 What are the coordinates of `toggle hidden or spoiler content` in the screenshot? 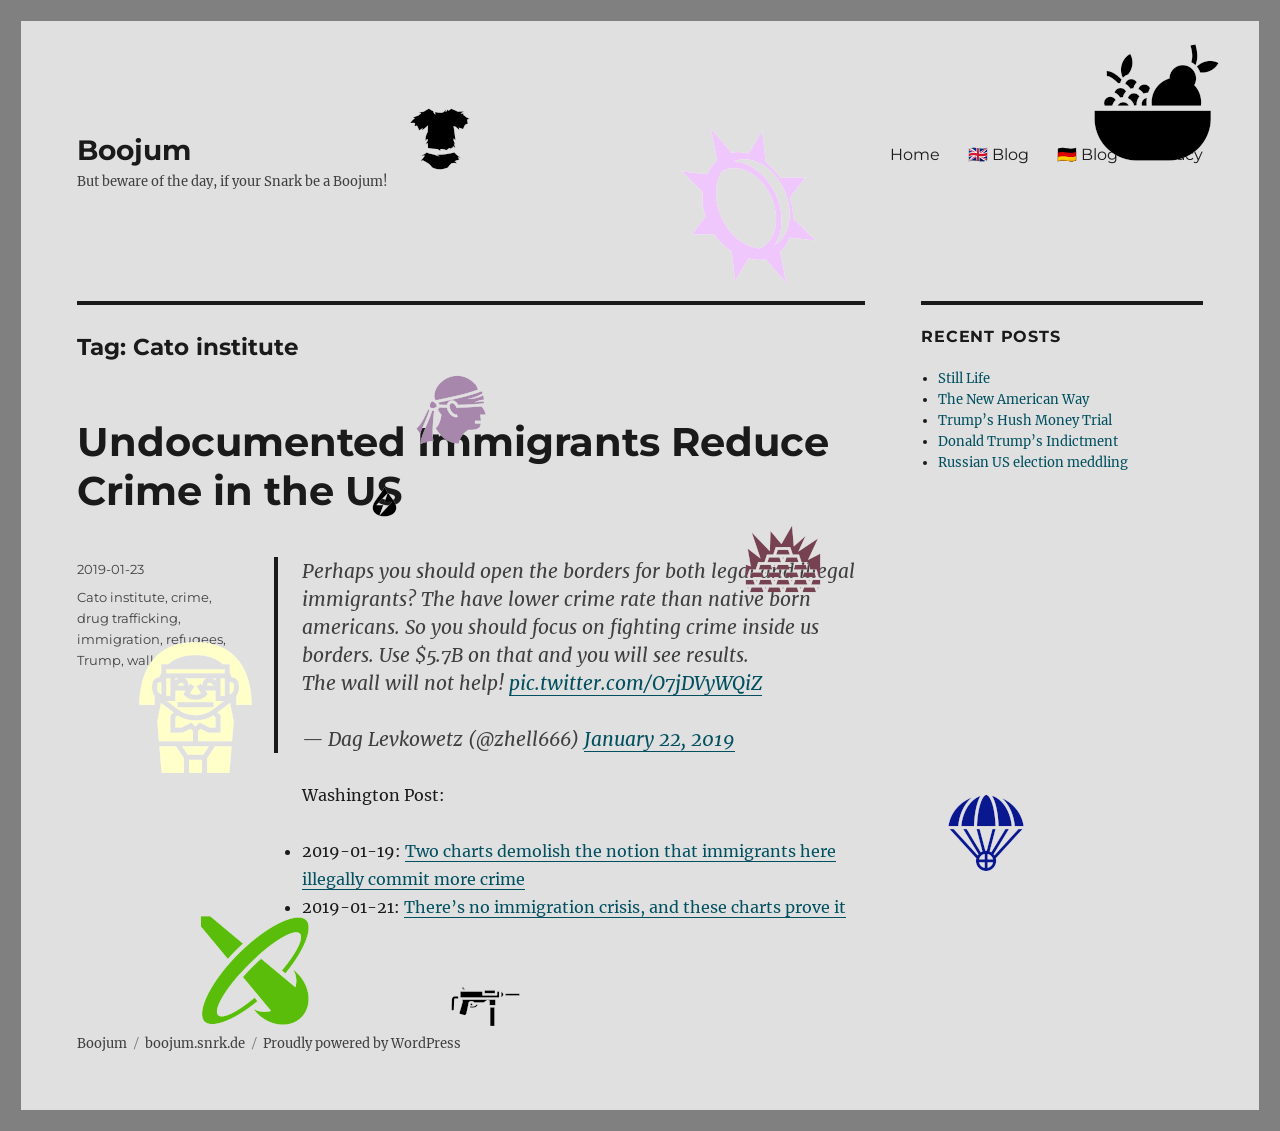 It's located at (451, 410).